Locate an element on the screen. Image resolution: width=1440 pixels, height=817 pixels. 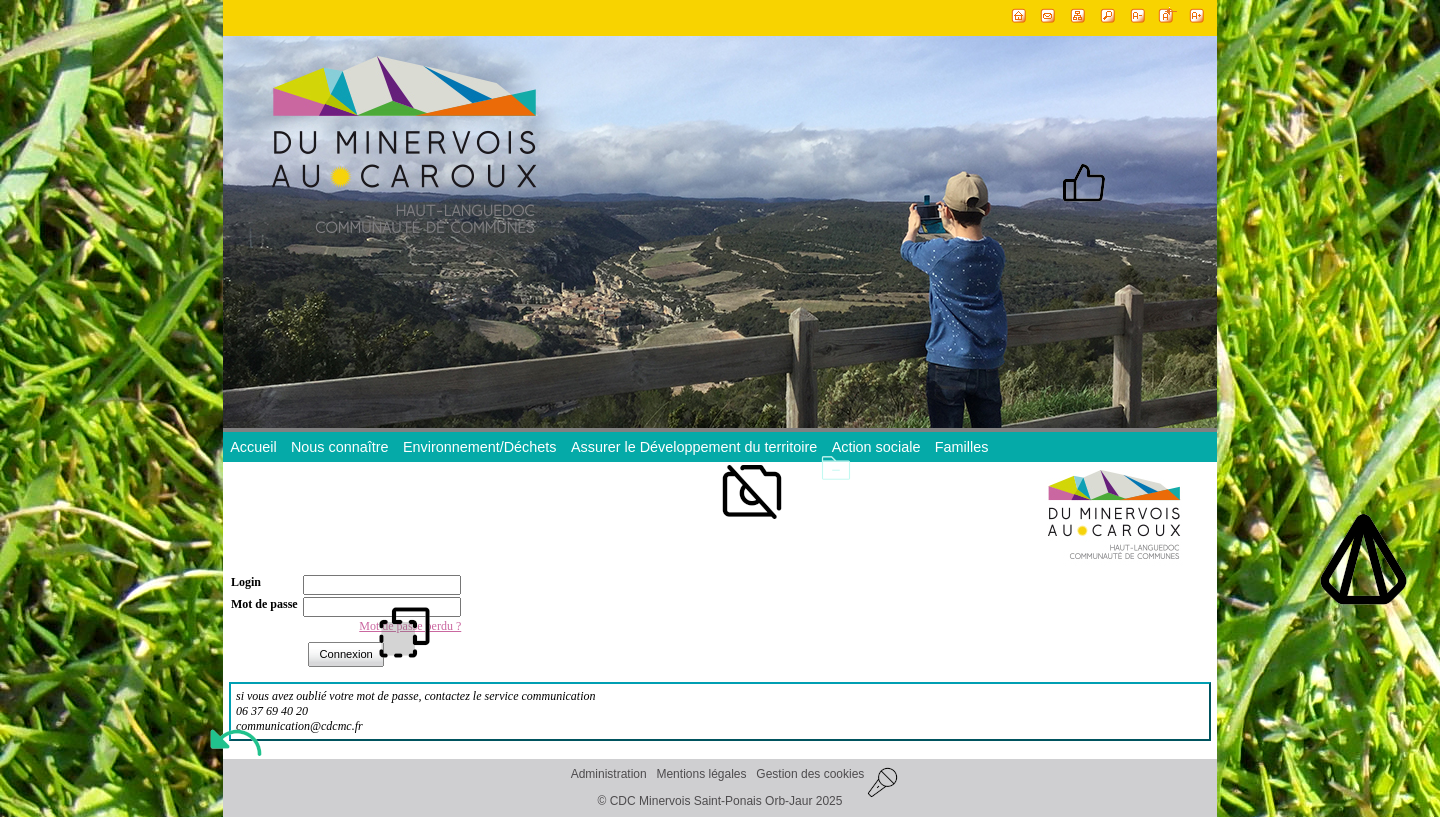
remove a file from this folder is located at coordinates (836, 468).